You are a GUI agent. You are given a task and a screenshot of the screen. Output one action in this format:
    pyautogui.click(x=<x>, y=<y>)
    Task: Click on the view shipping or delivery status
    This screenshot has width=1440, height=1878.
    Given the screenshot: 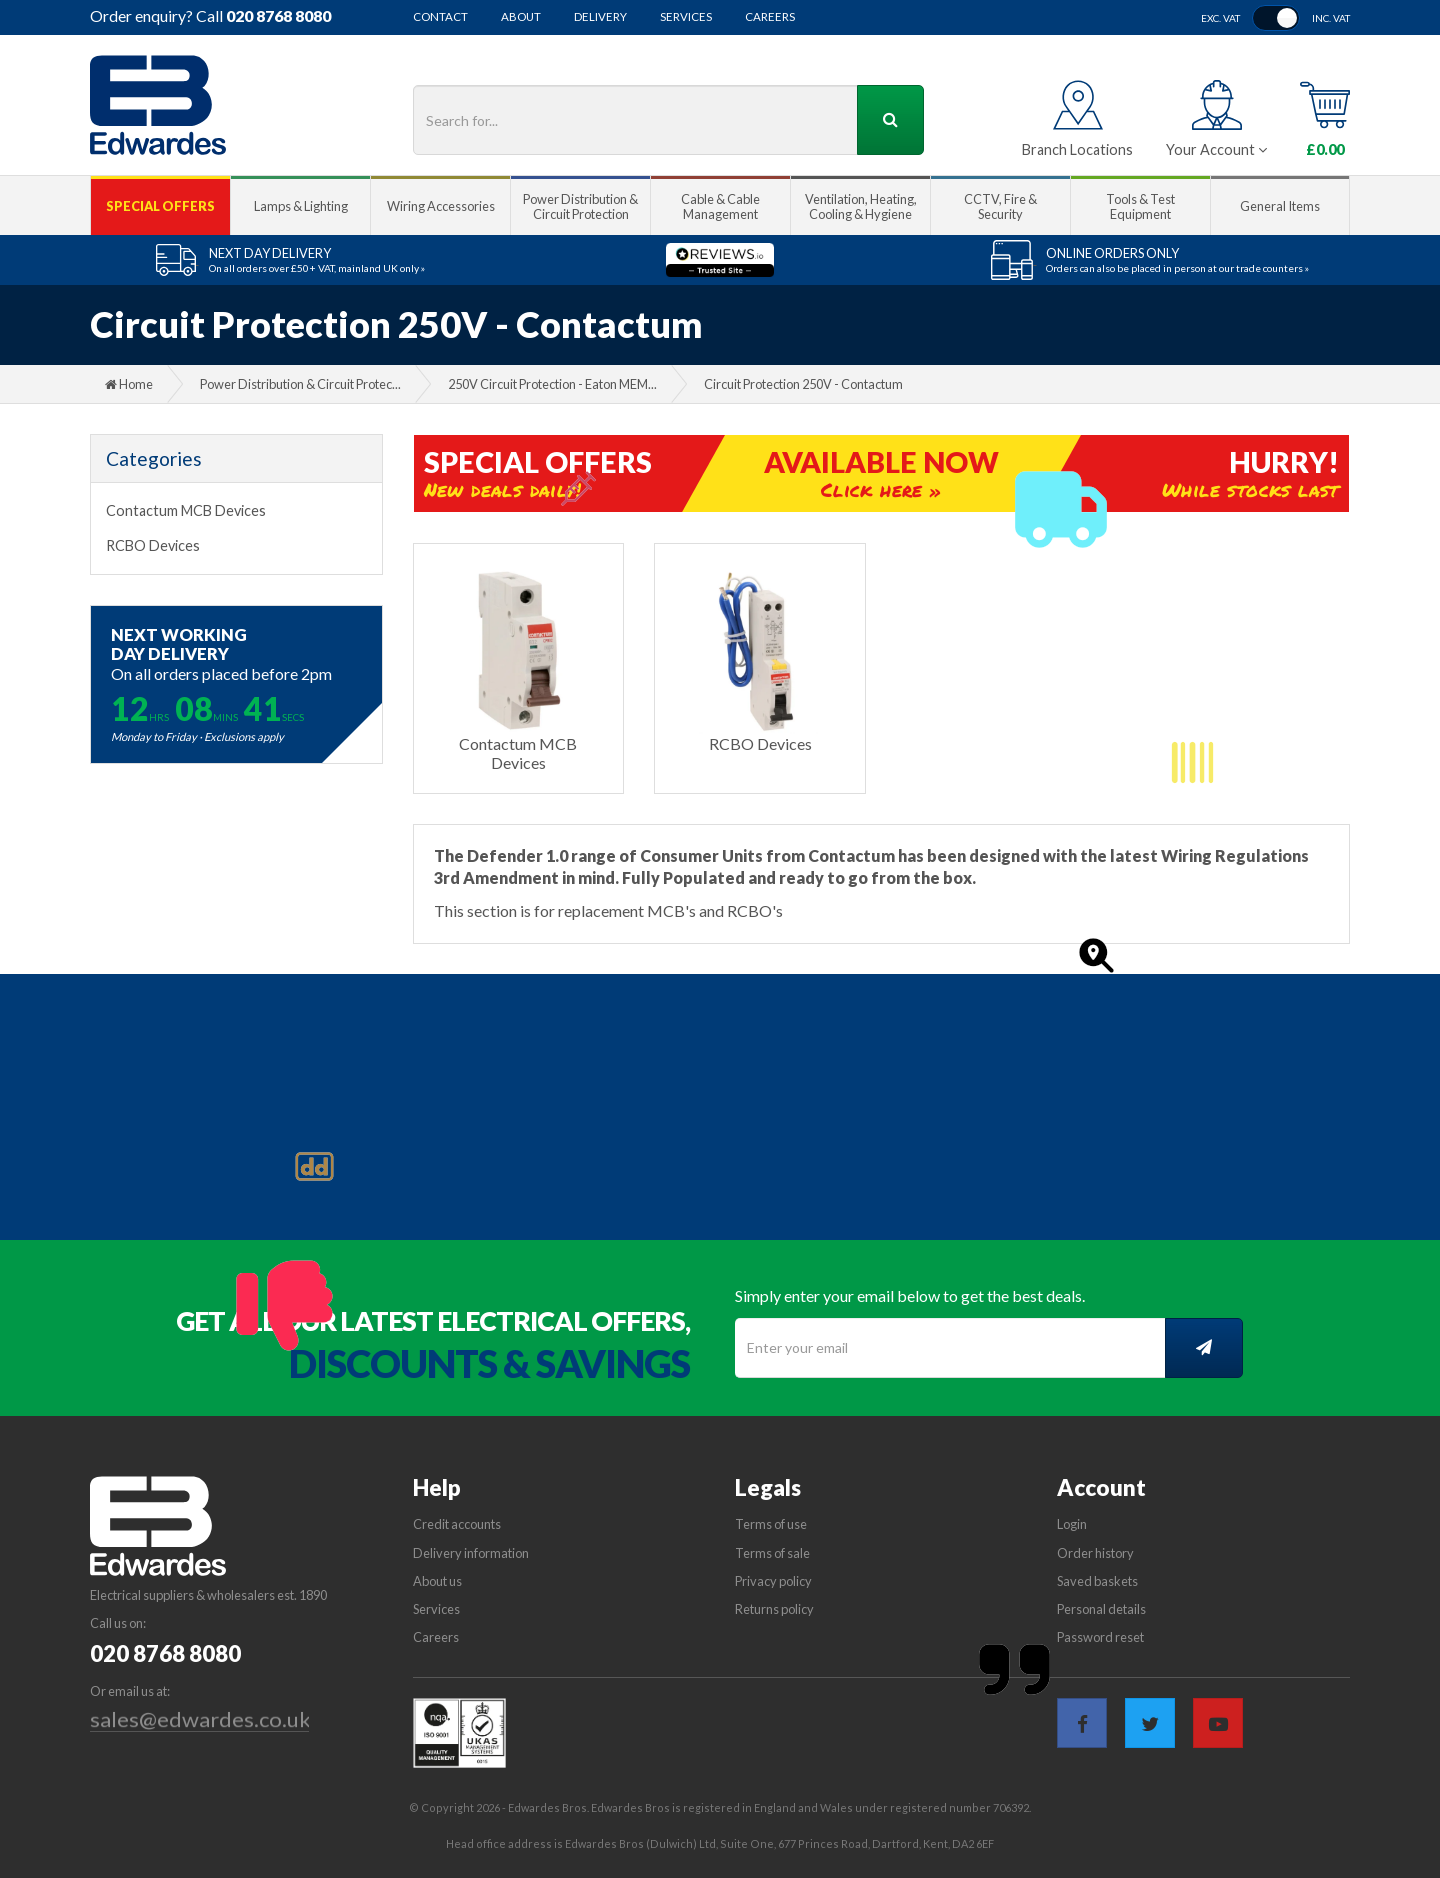 What is the action you would take?
    pyautogui.click(x=1061, y=507)
    